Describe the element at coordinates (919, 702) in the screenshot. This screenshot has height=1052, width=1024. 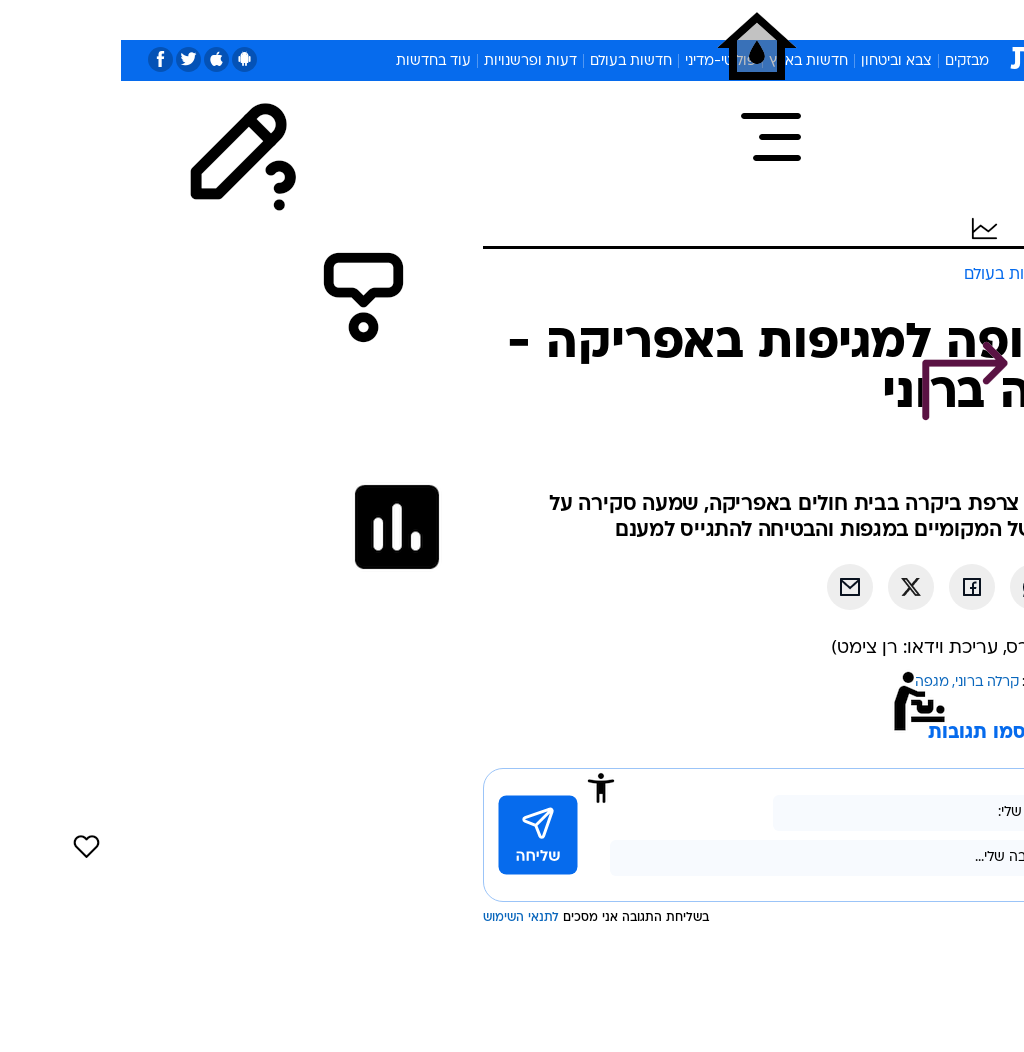
I see `indicates baby changing station nearby` at that location.